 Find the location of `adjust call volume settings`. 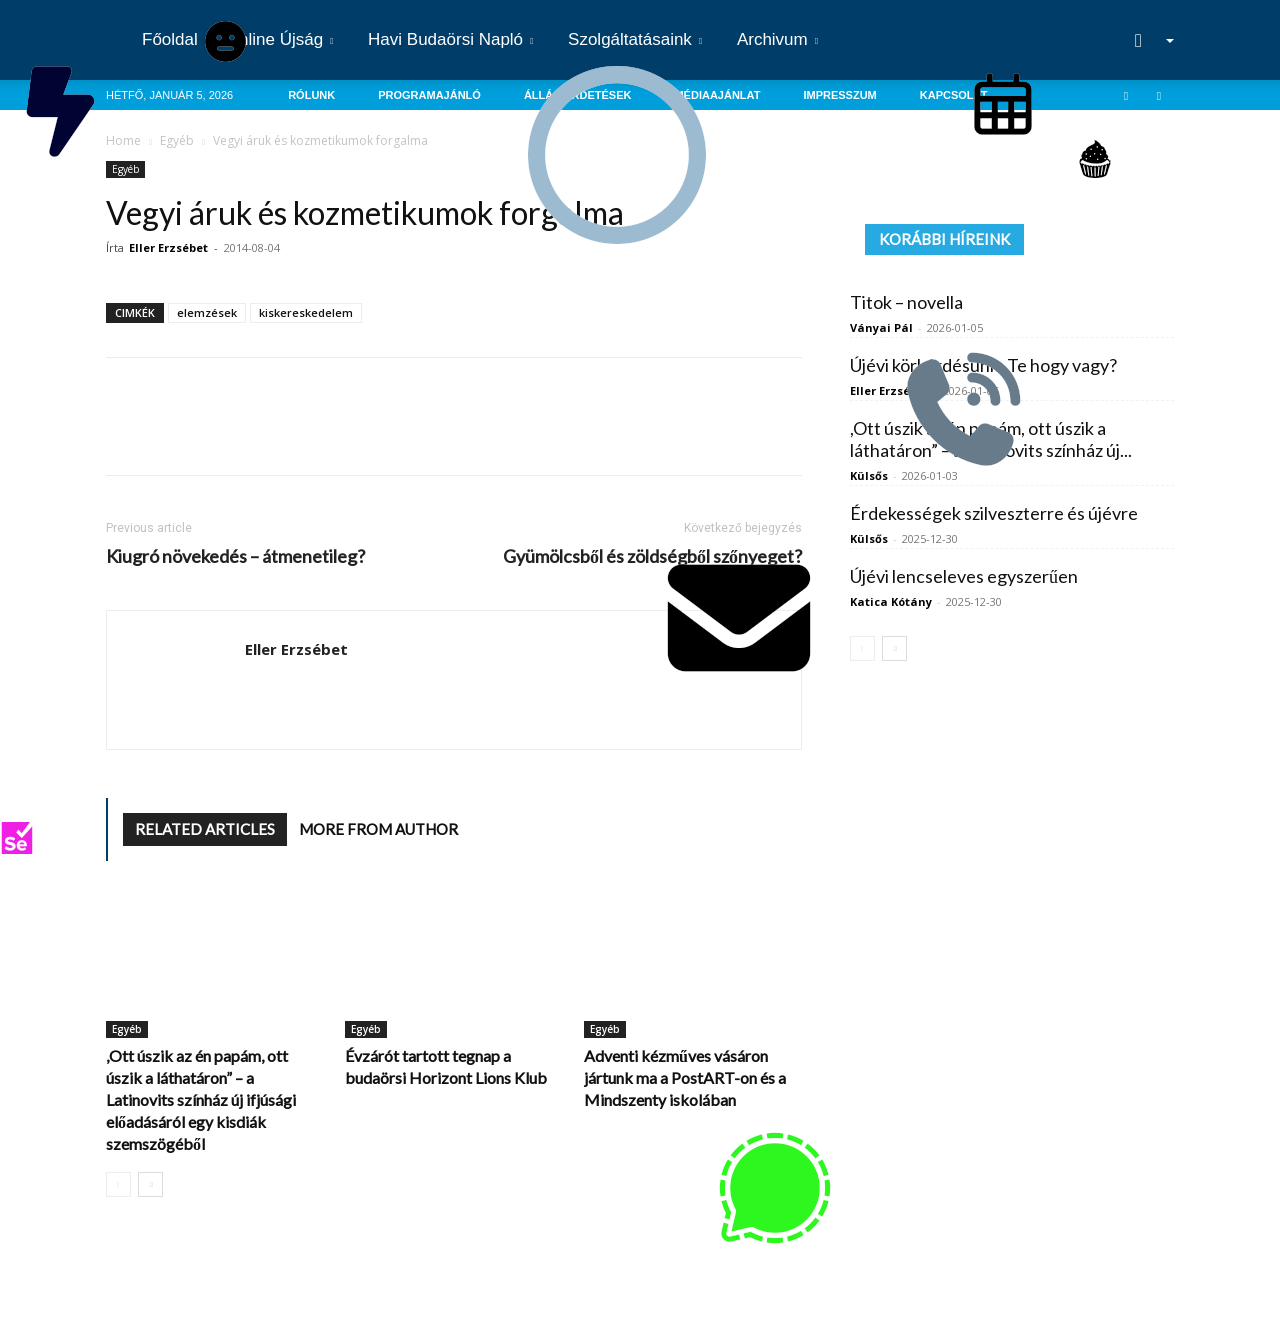

adjust call volume settings is located at coordinates (960, 412).